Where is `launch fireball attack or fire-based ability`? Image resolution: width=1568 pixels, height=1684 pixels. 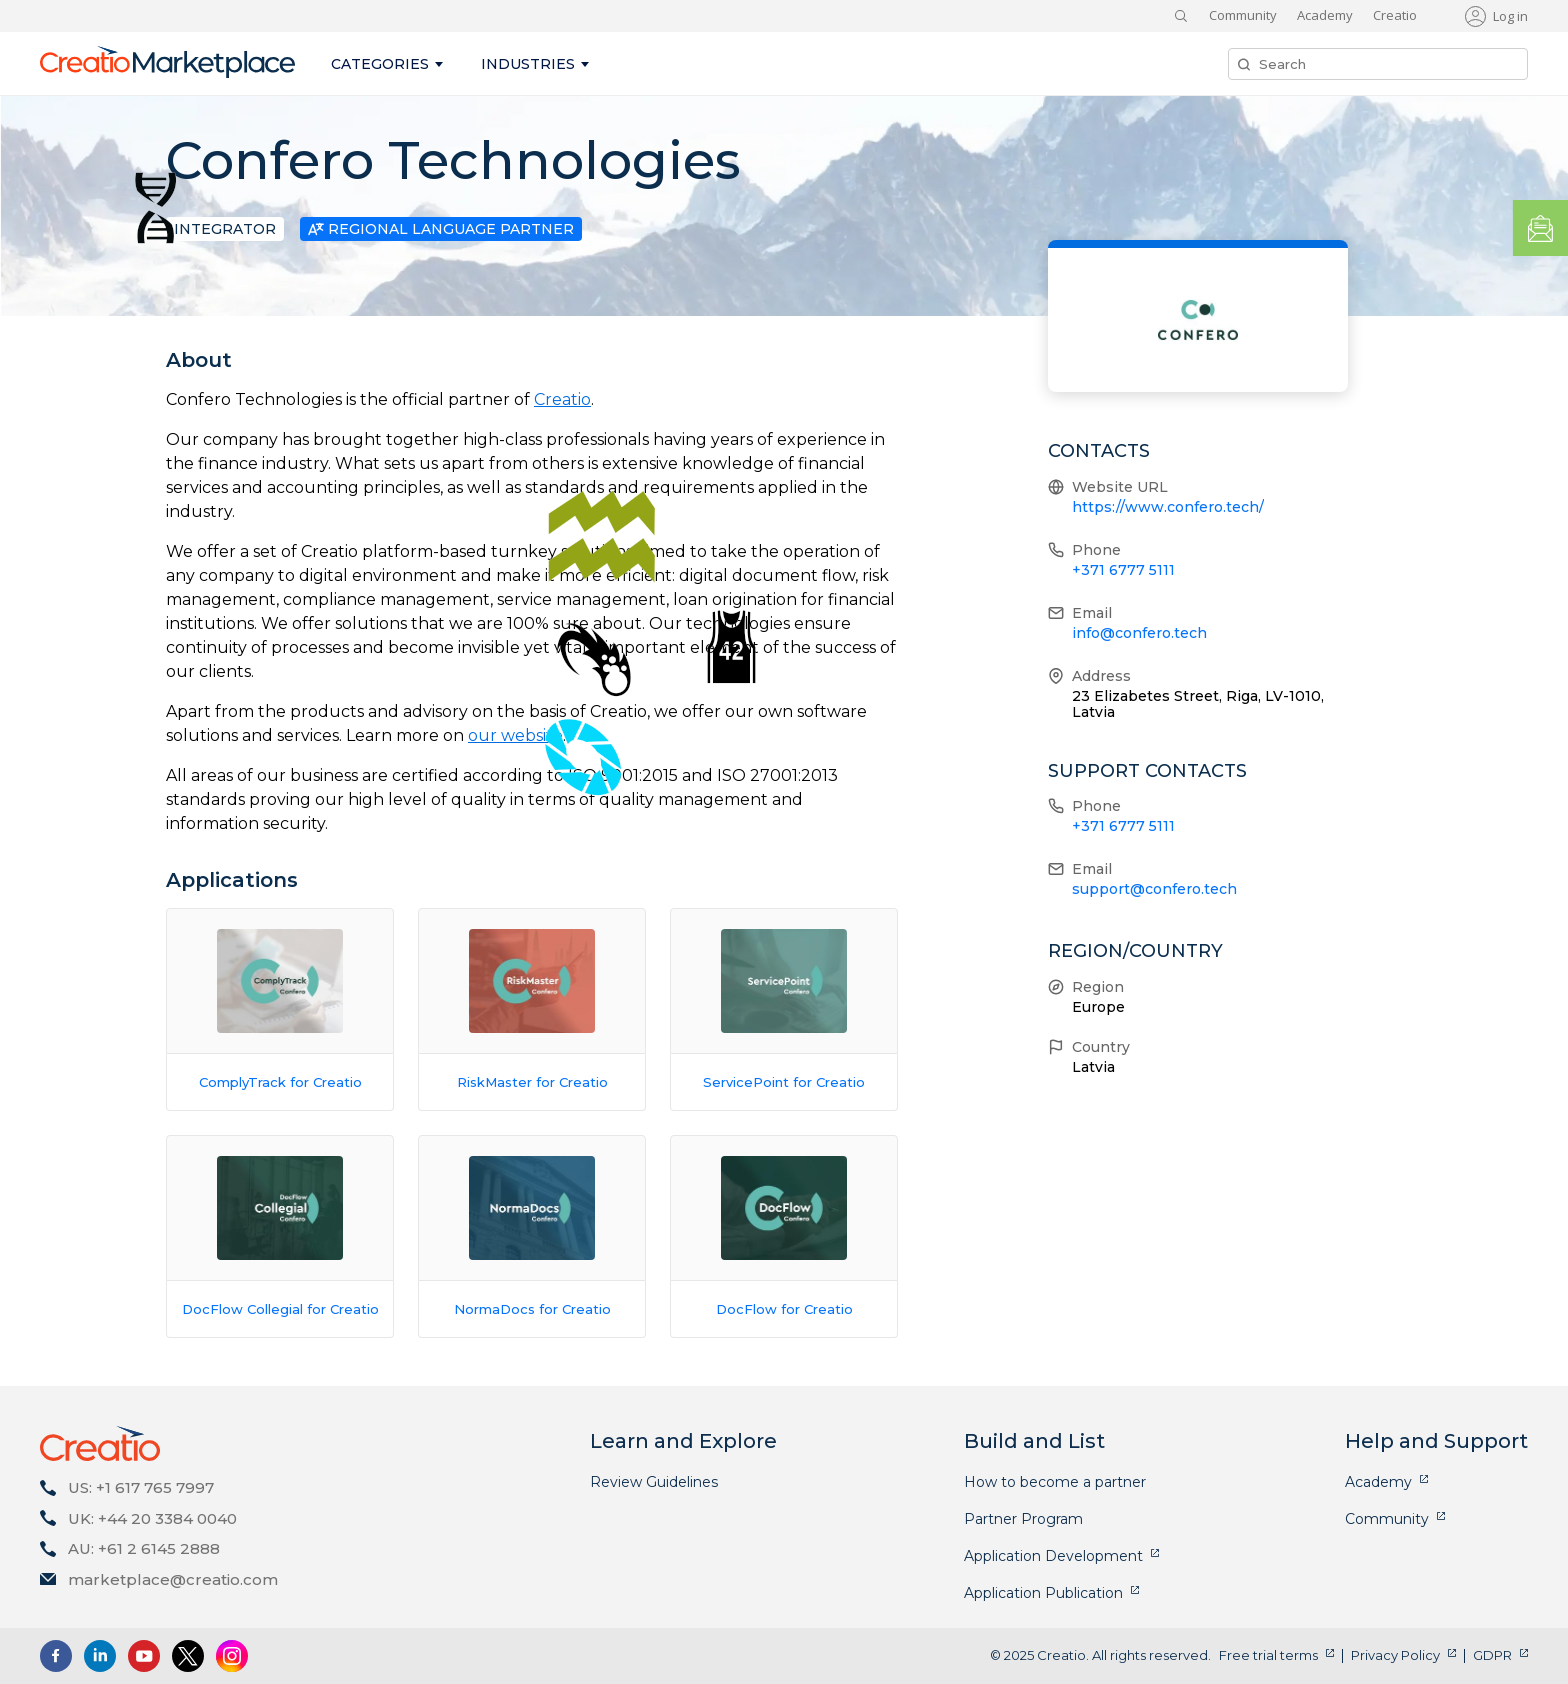 launch fireball attack or fire-based ability is located at coordinates (594, 660).